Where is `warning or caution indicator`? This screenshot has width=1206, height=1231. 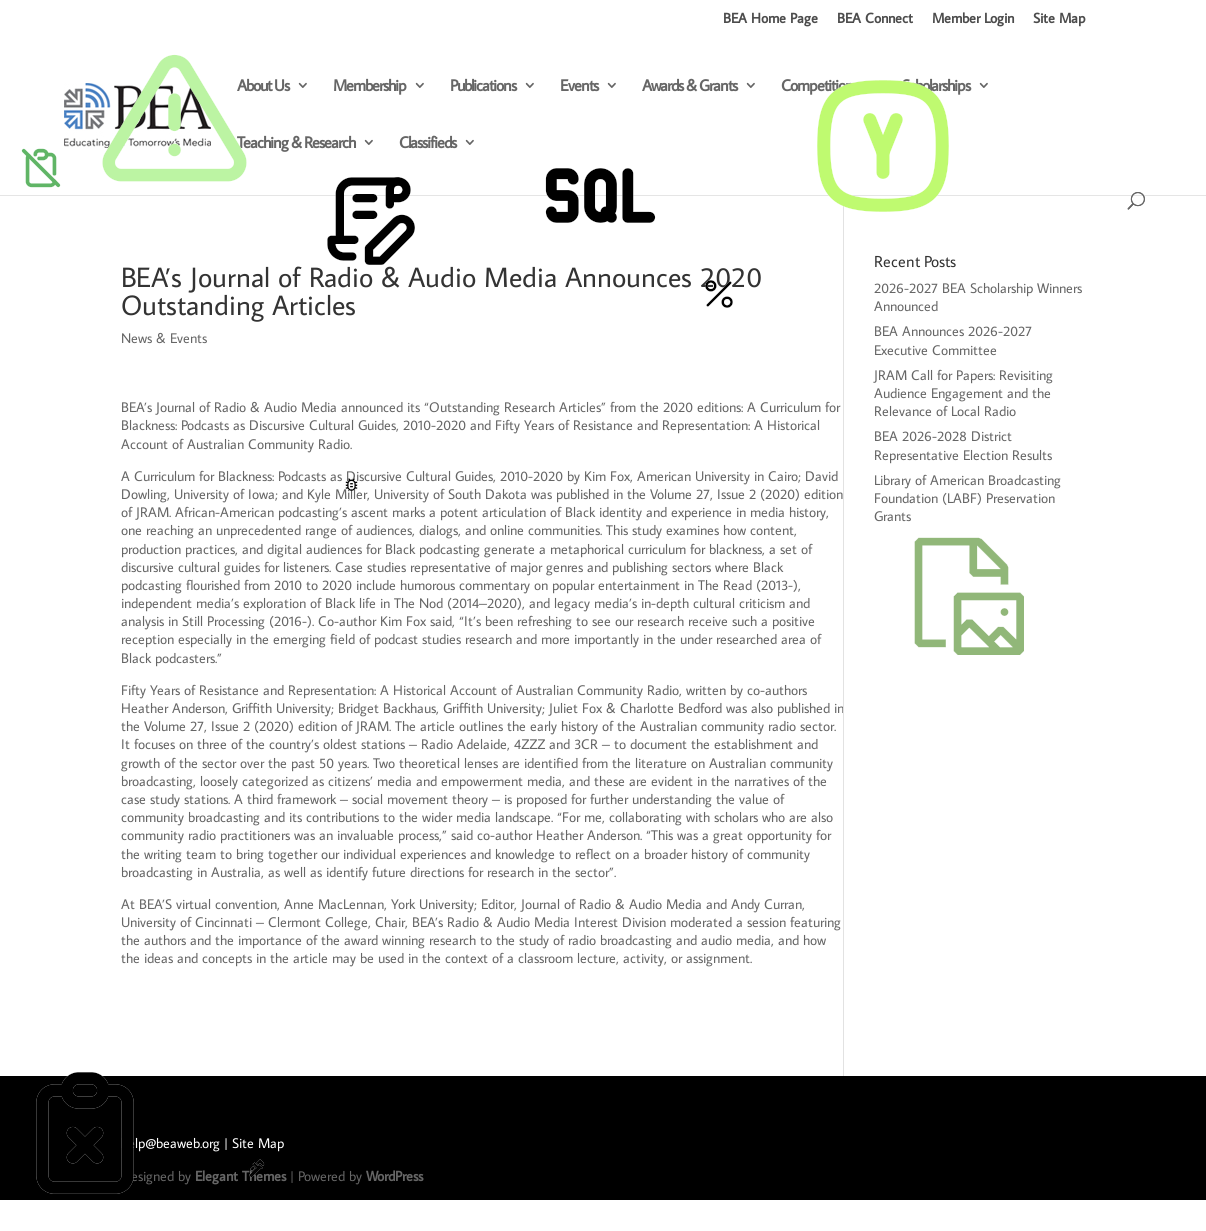
warning or caution indicator is located at coordinates (174, 118).